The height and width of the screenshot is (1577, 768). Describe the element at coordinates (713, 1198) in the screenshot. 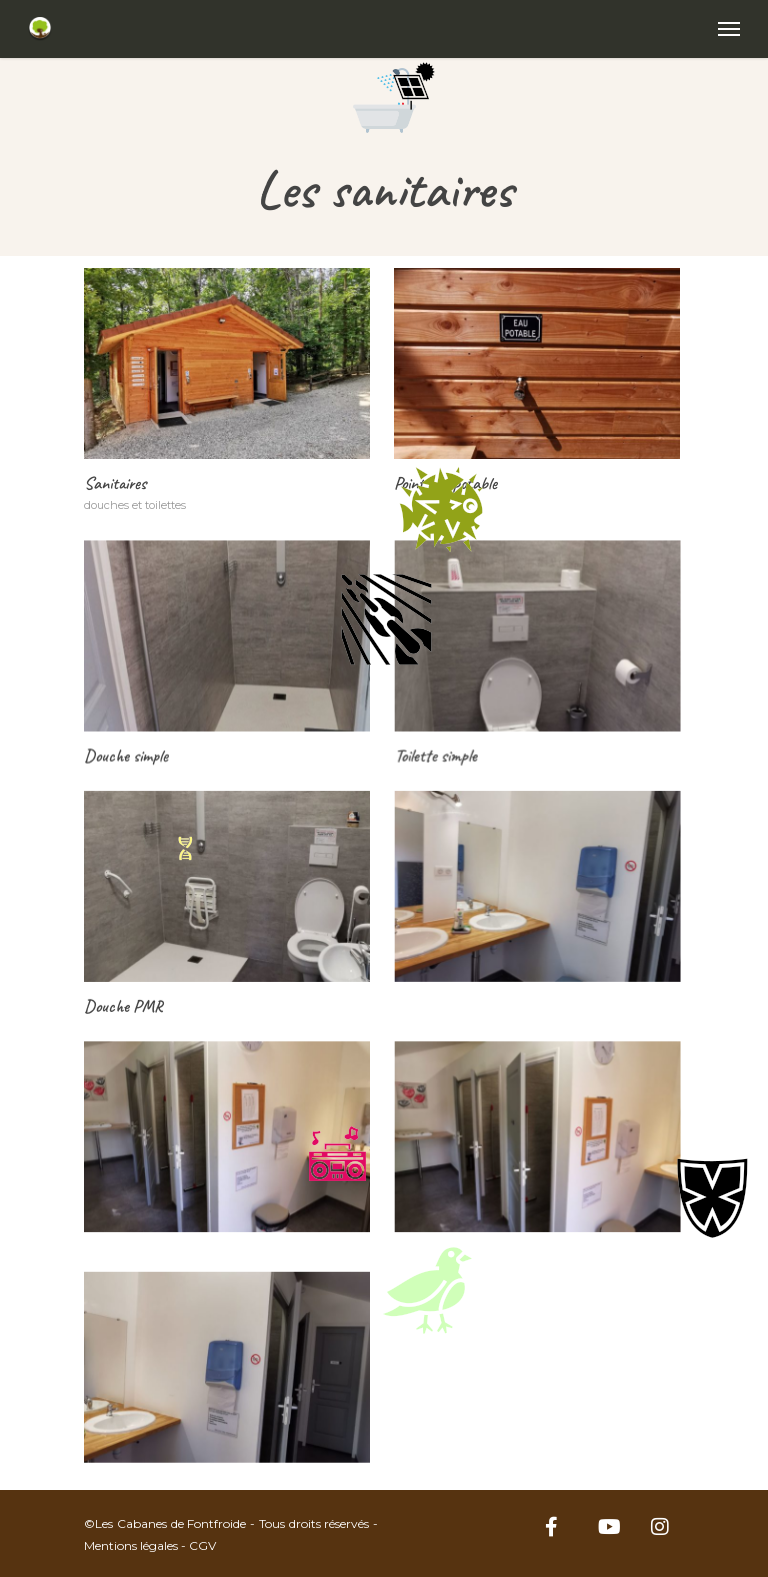

I see `activate shield or defensive ability` at that location.